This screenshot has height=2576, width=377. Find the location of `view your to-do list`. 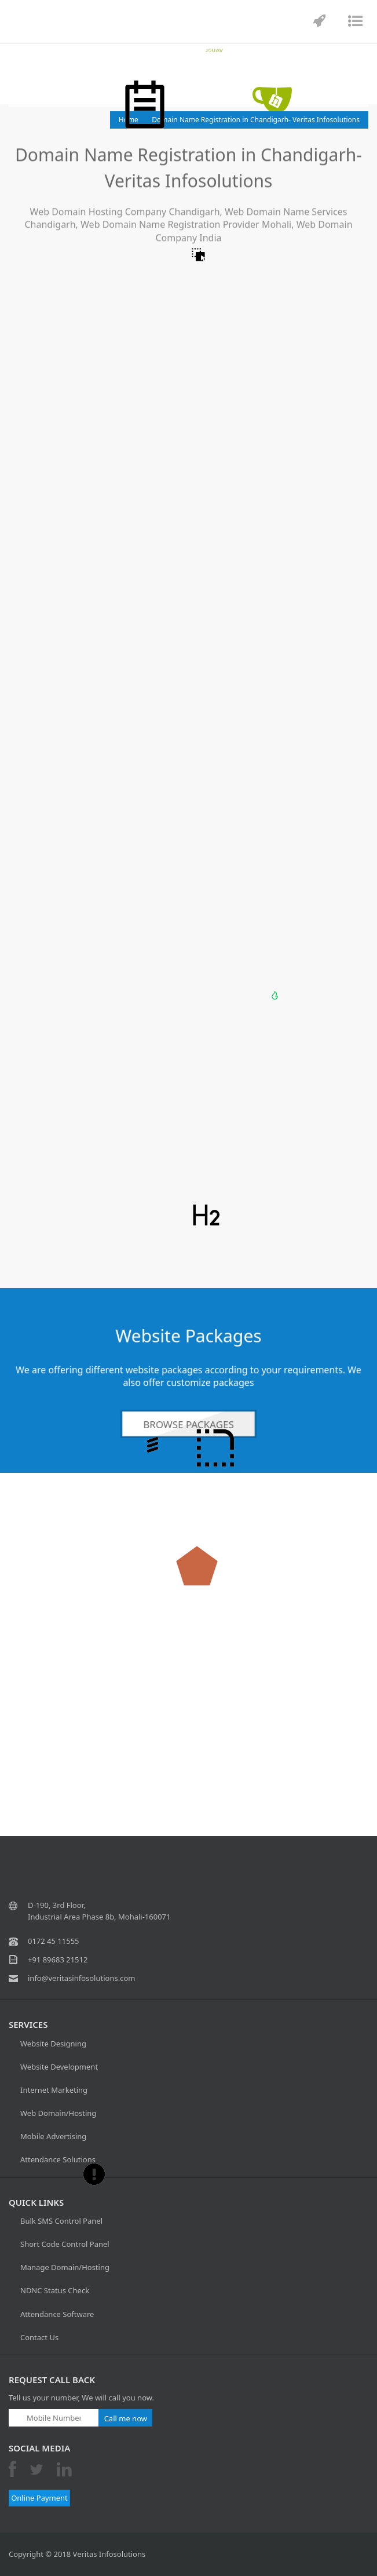

view your to-do list is located at coordinates (145, 107).